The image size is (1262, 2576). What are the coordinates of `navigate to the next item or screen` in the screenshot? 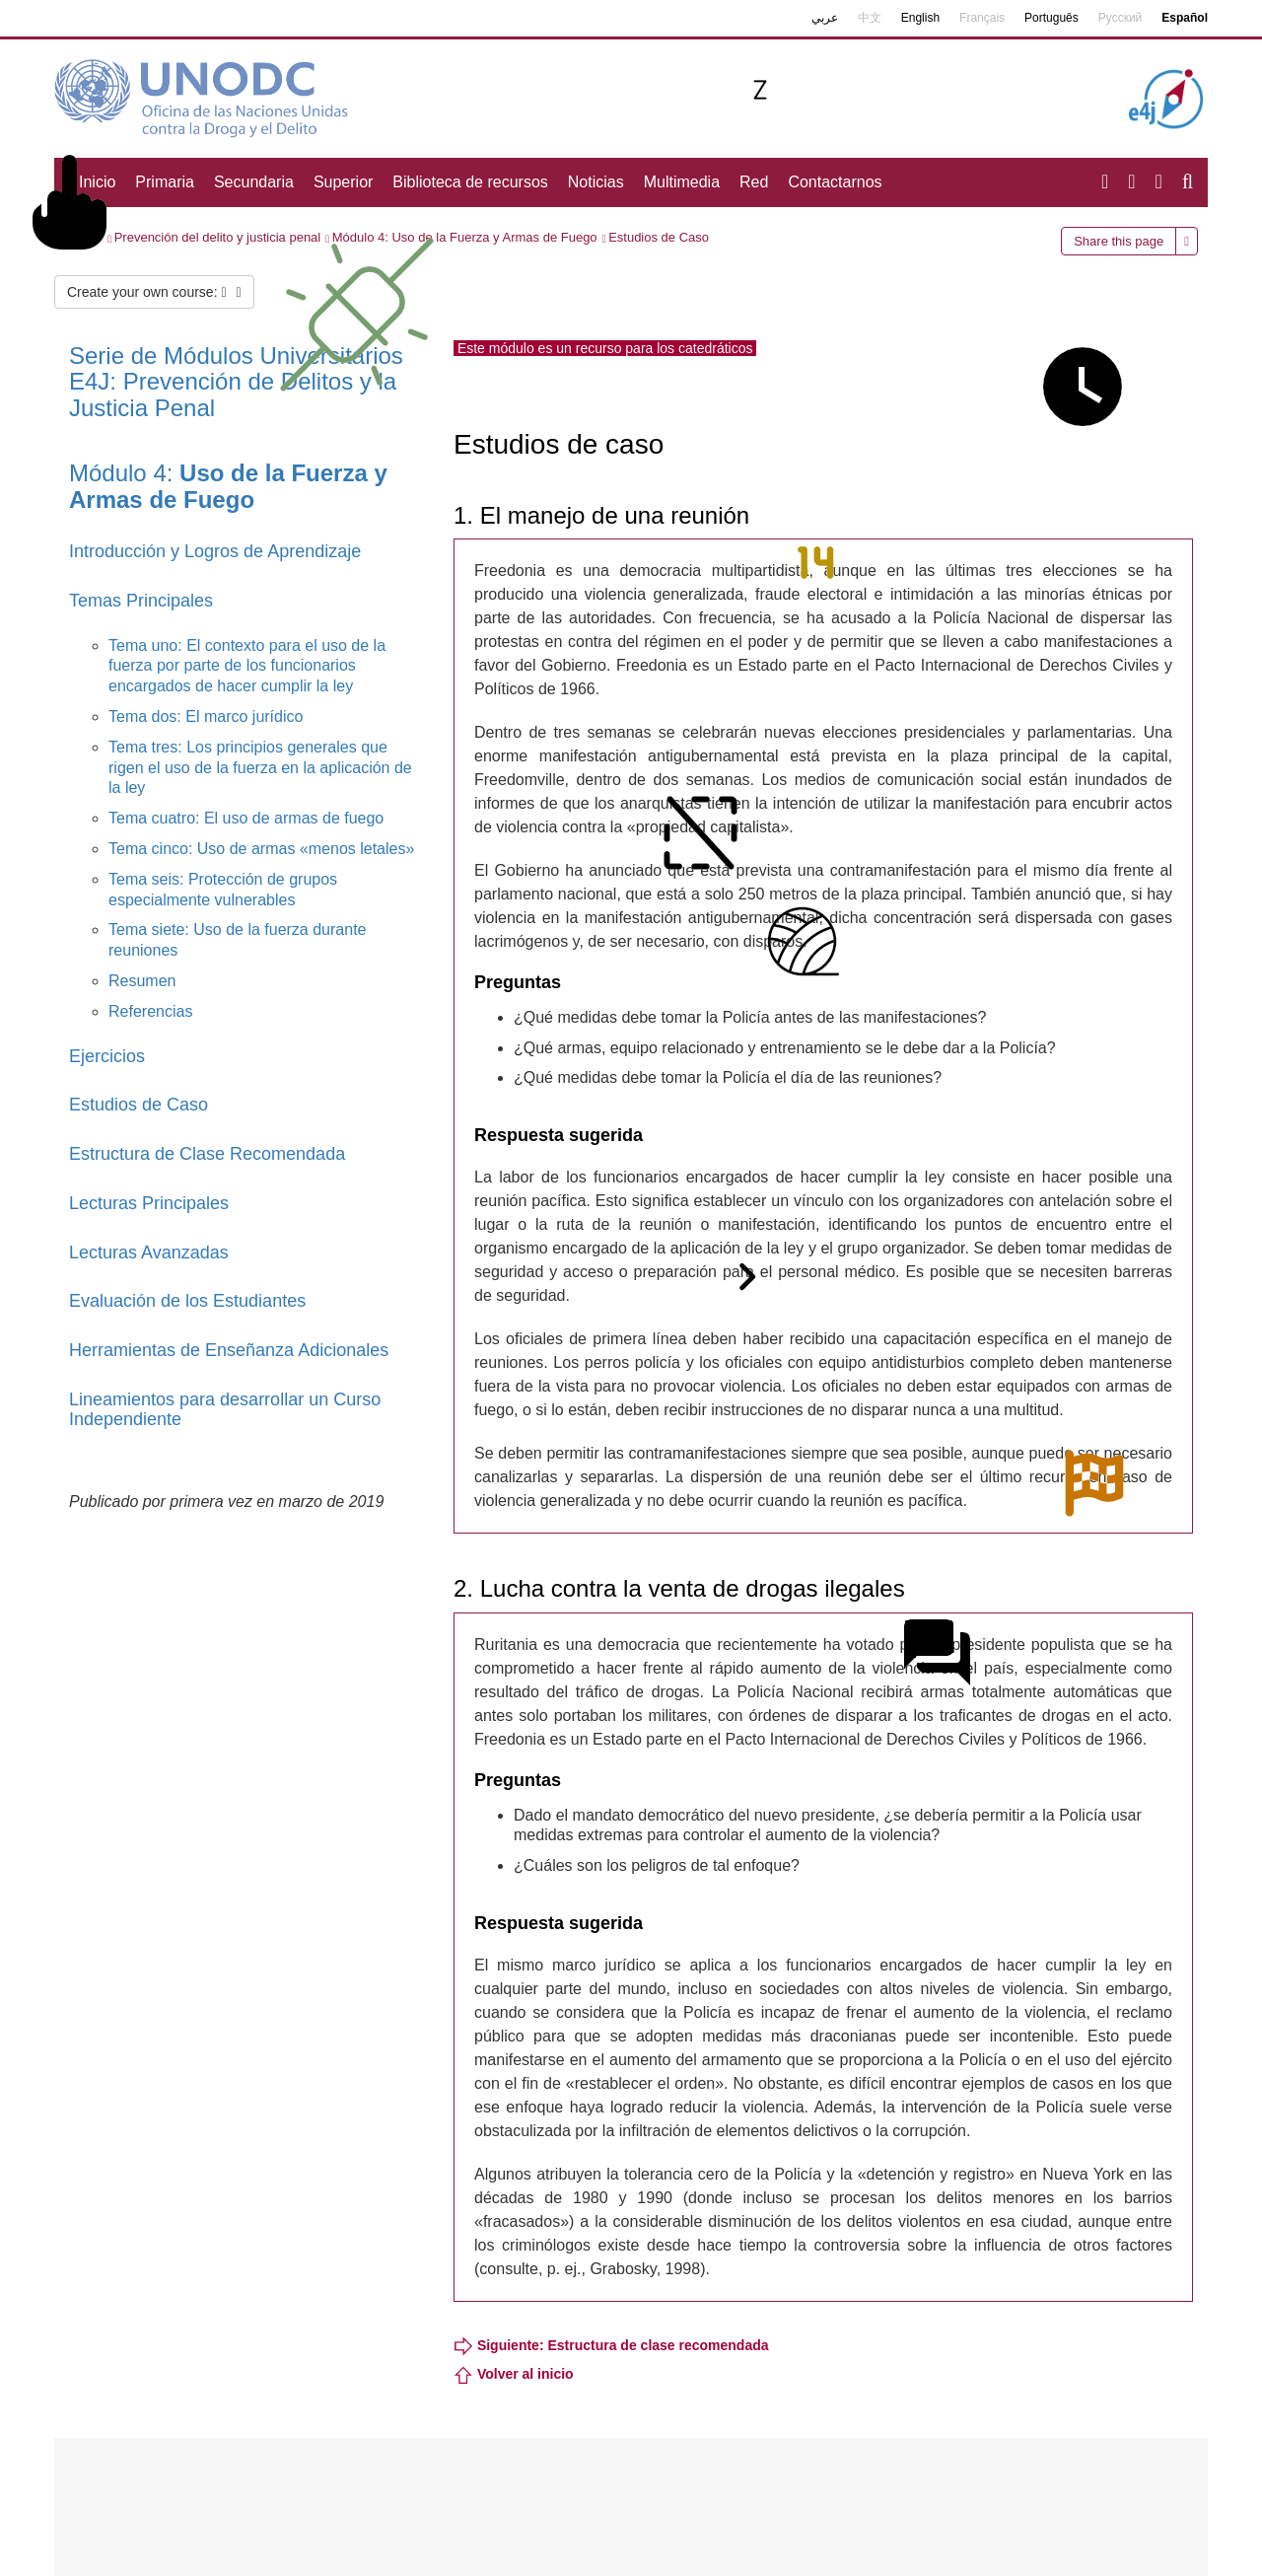 It's located at (746, 1276).